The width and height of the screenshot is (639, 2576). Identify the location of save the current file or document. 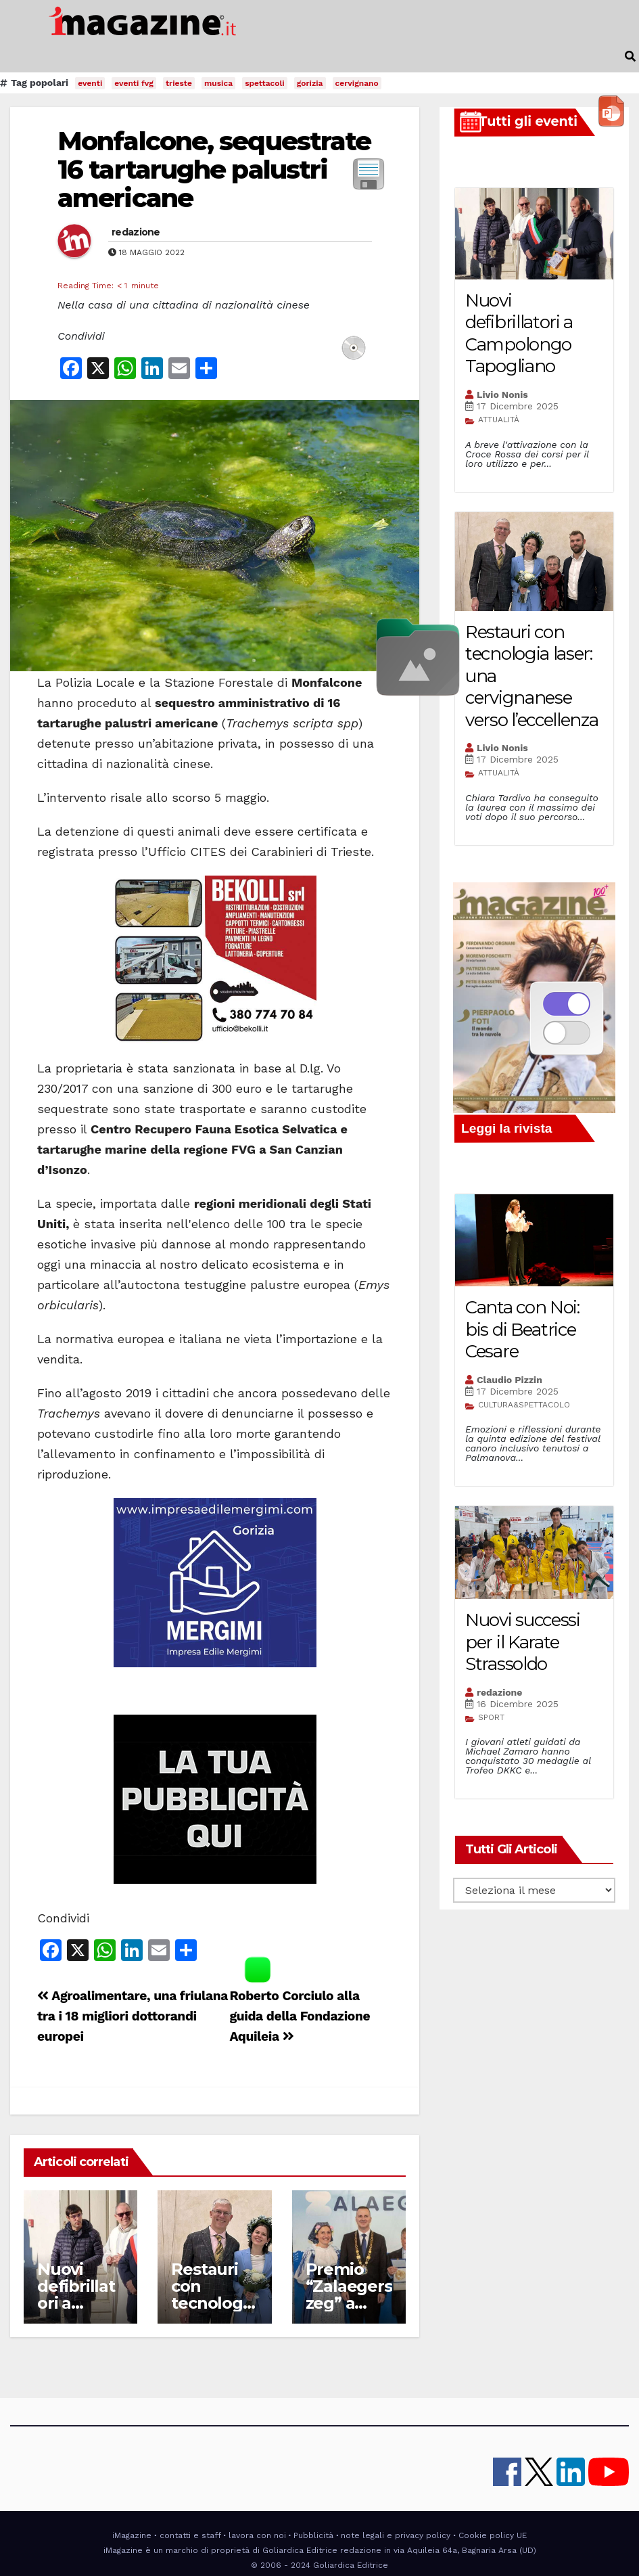
(369, 174).